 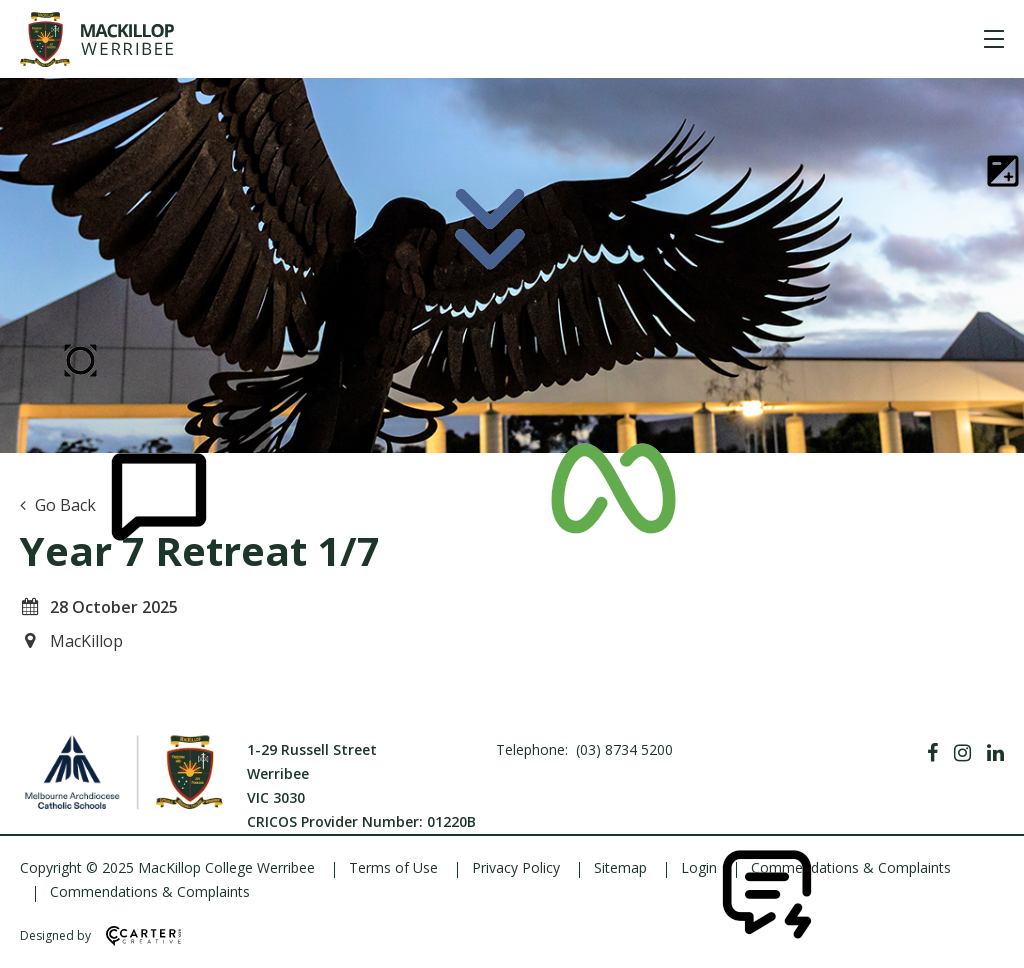 What do you see at coordinates (767, 890) in the screenshot?
I see `send a quick reply or instant message` at bounding box center [767, 890].